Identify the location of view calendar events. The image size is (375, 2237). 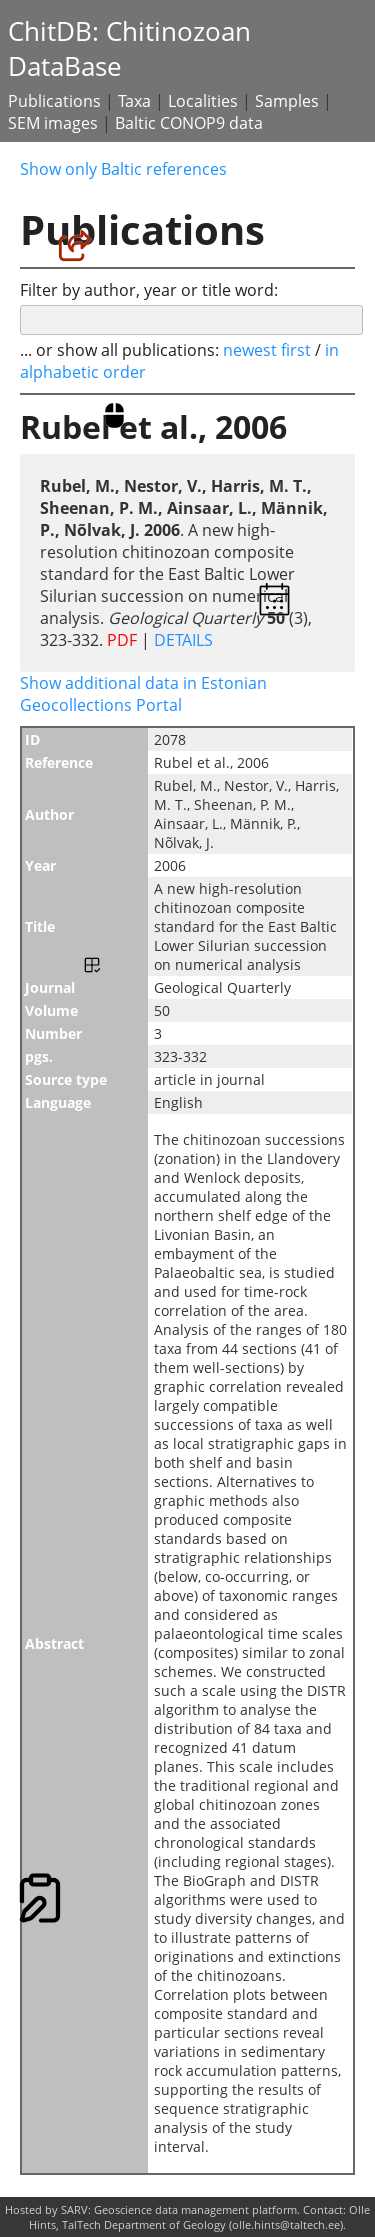
(274, 600).